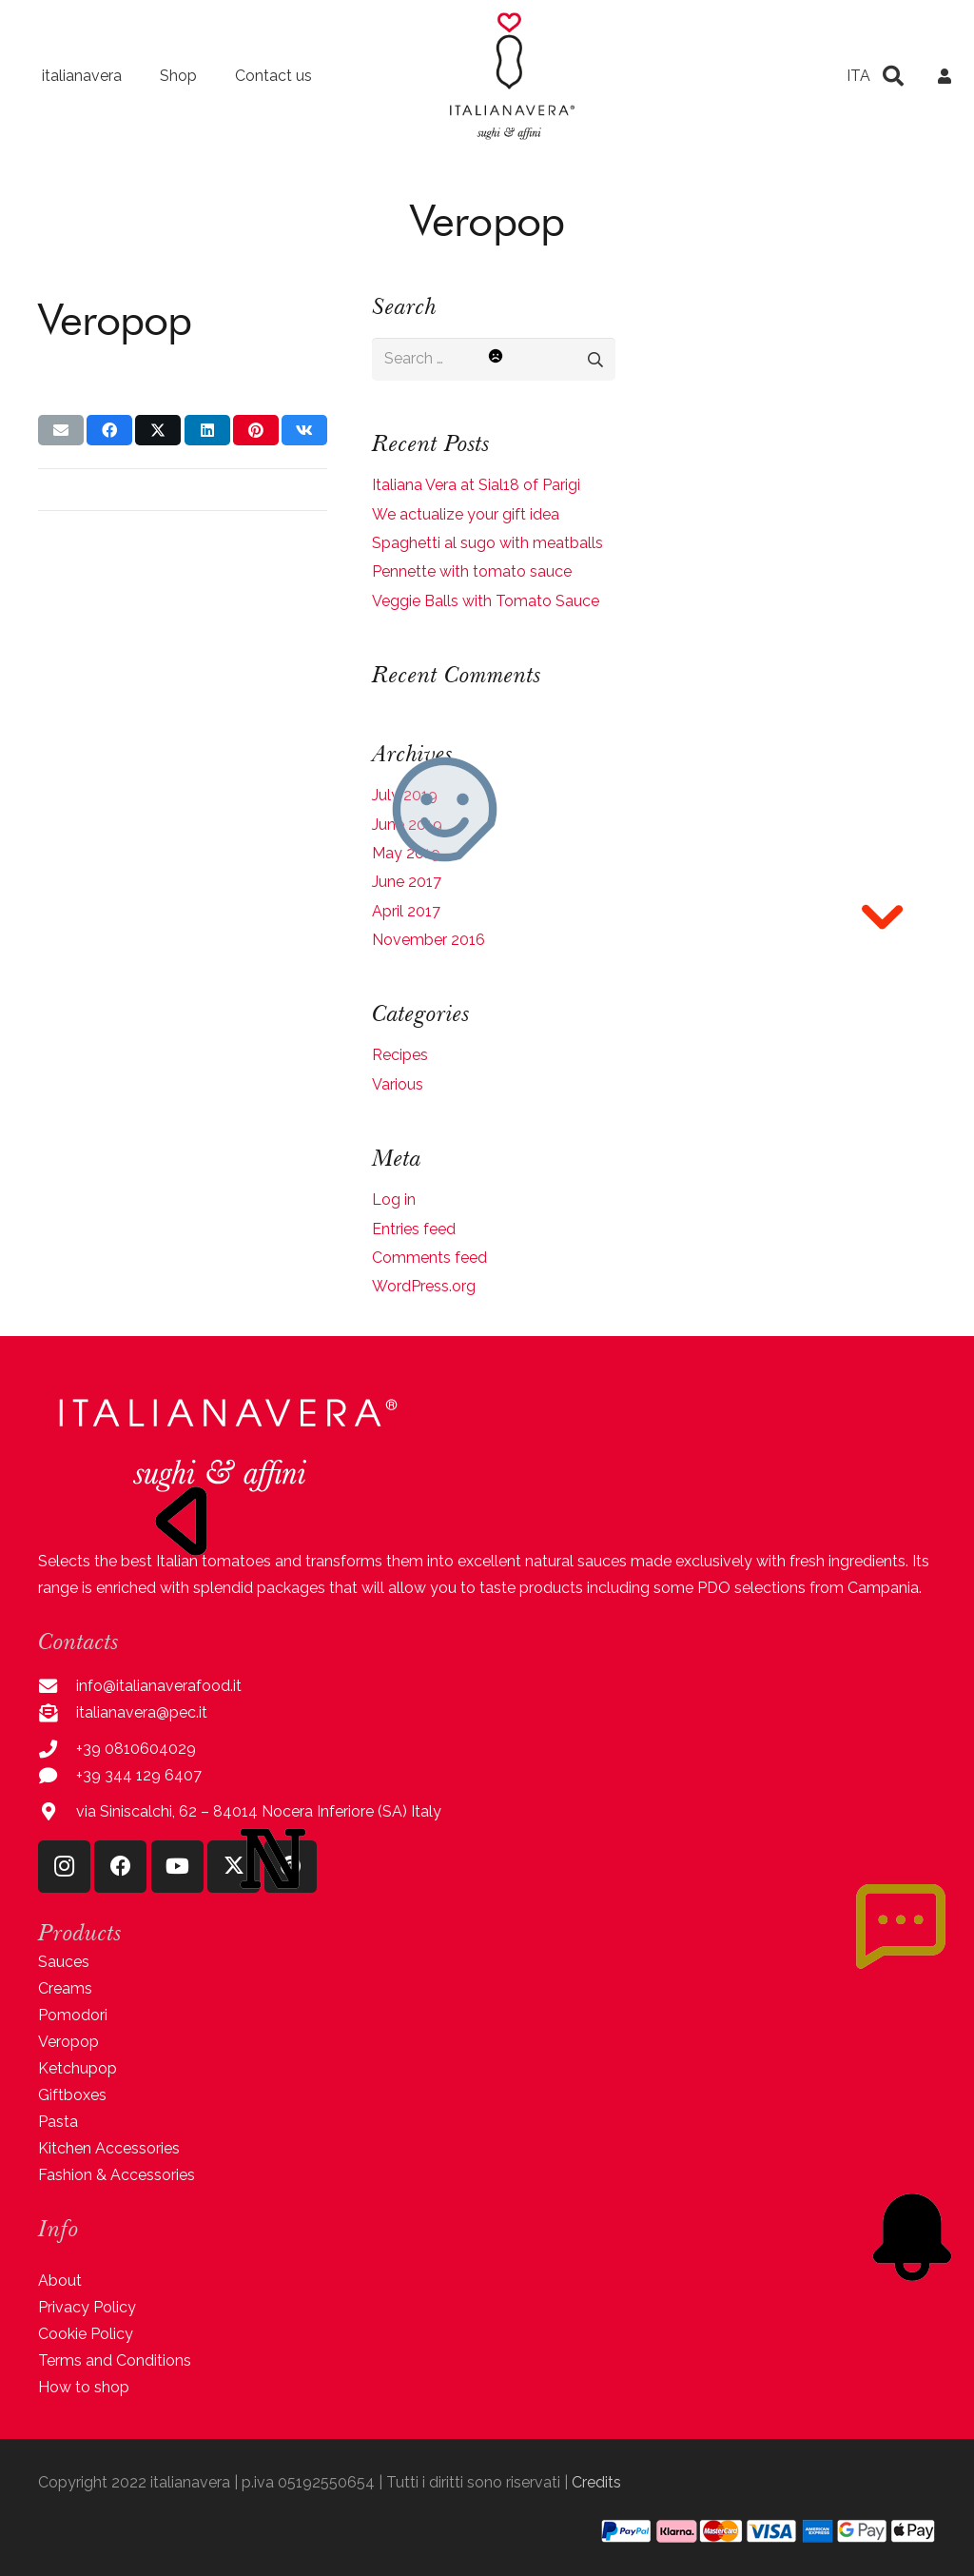  I want to click on view notifications, so click(912, 2237).